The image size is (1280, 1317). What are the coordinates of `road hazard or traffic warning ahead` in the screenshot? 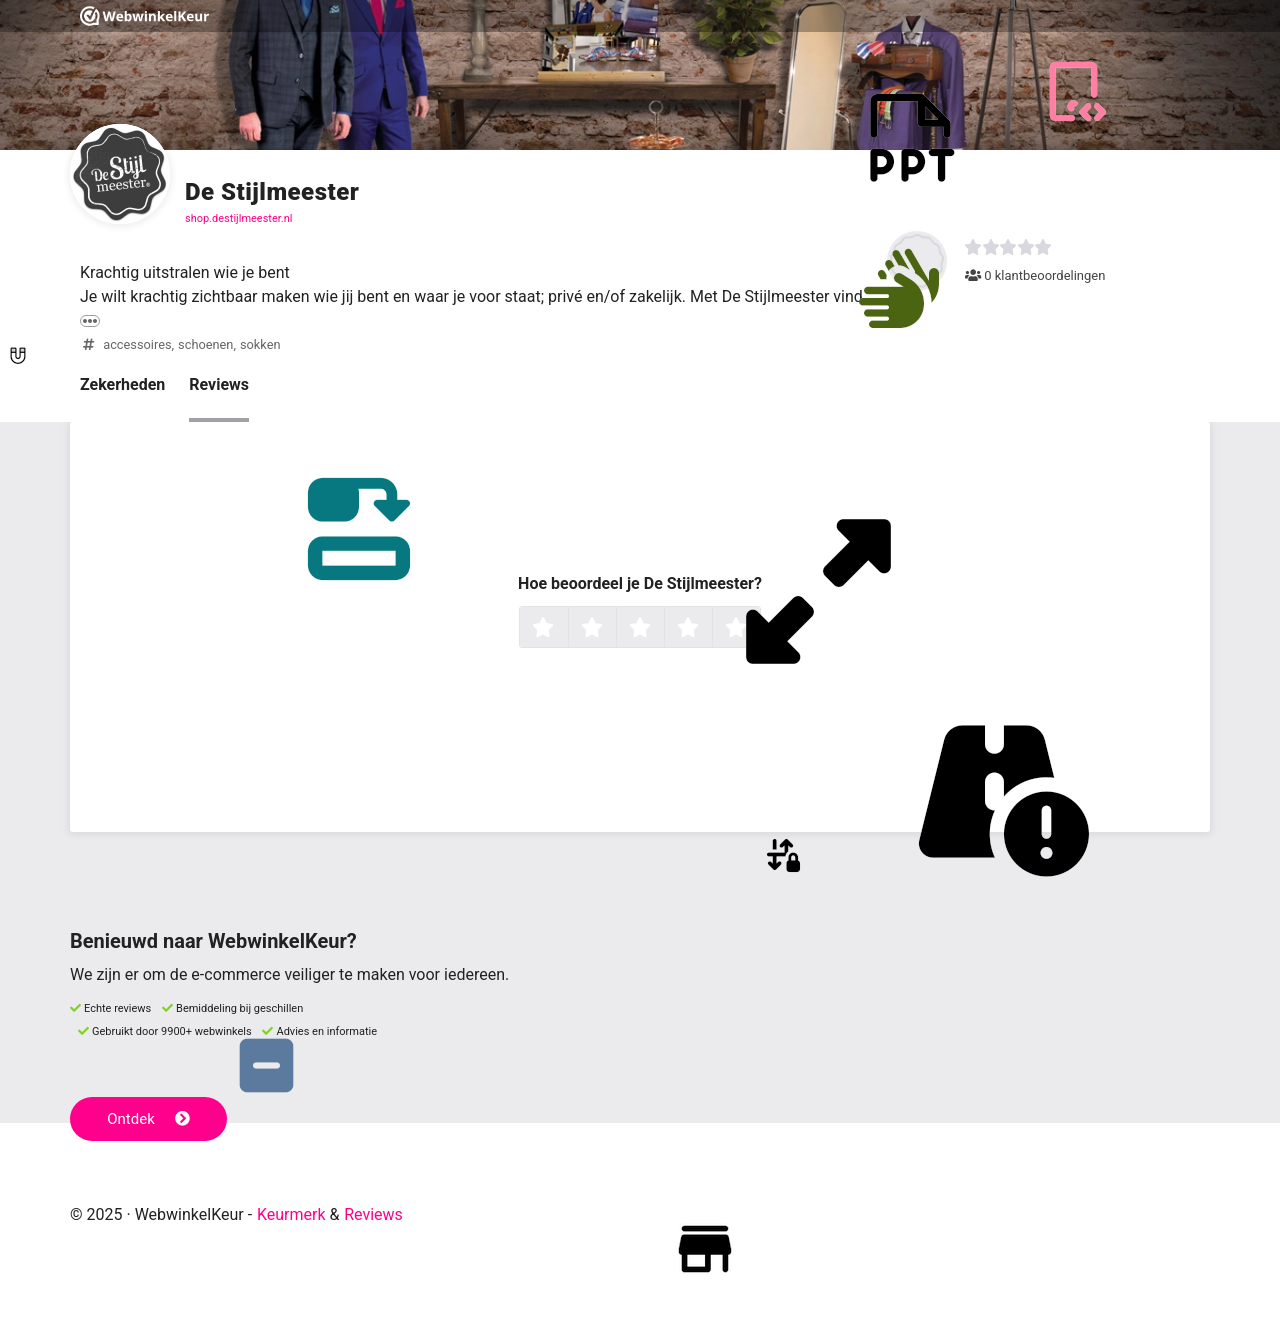 It's located at (994, 791).